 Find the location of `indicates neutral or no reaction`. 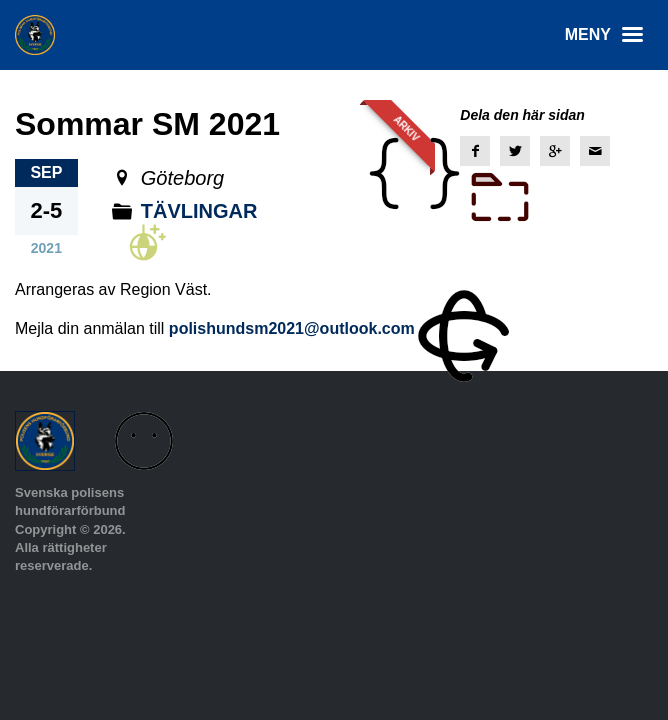

indicates neutral or no reaction is located at coordinates (144, 441).